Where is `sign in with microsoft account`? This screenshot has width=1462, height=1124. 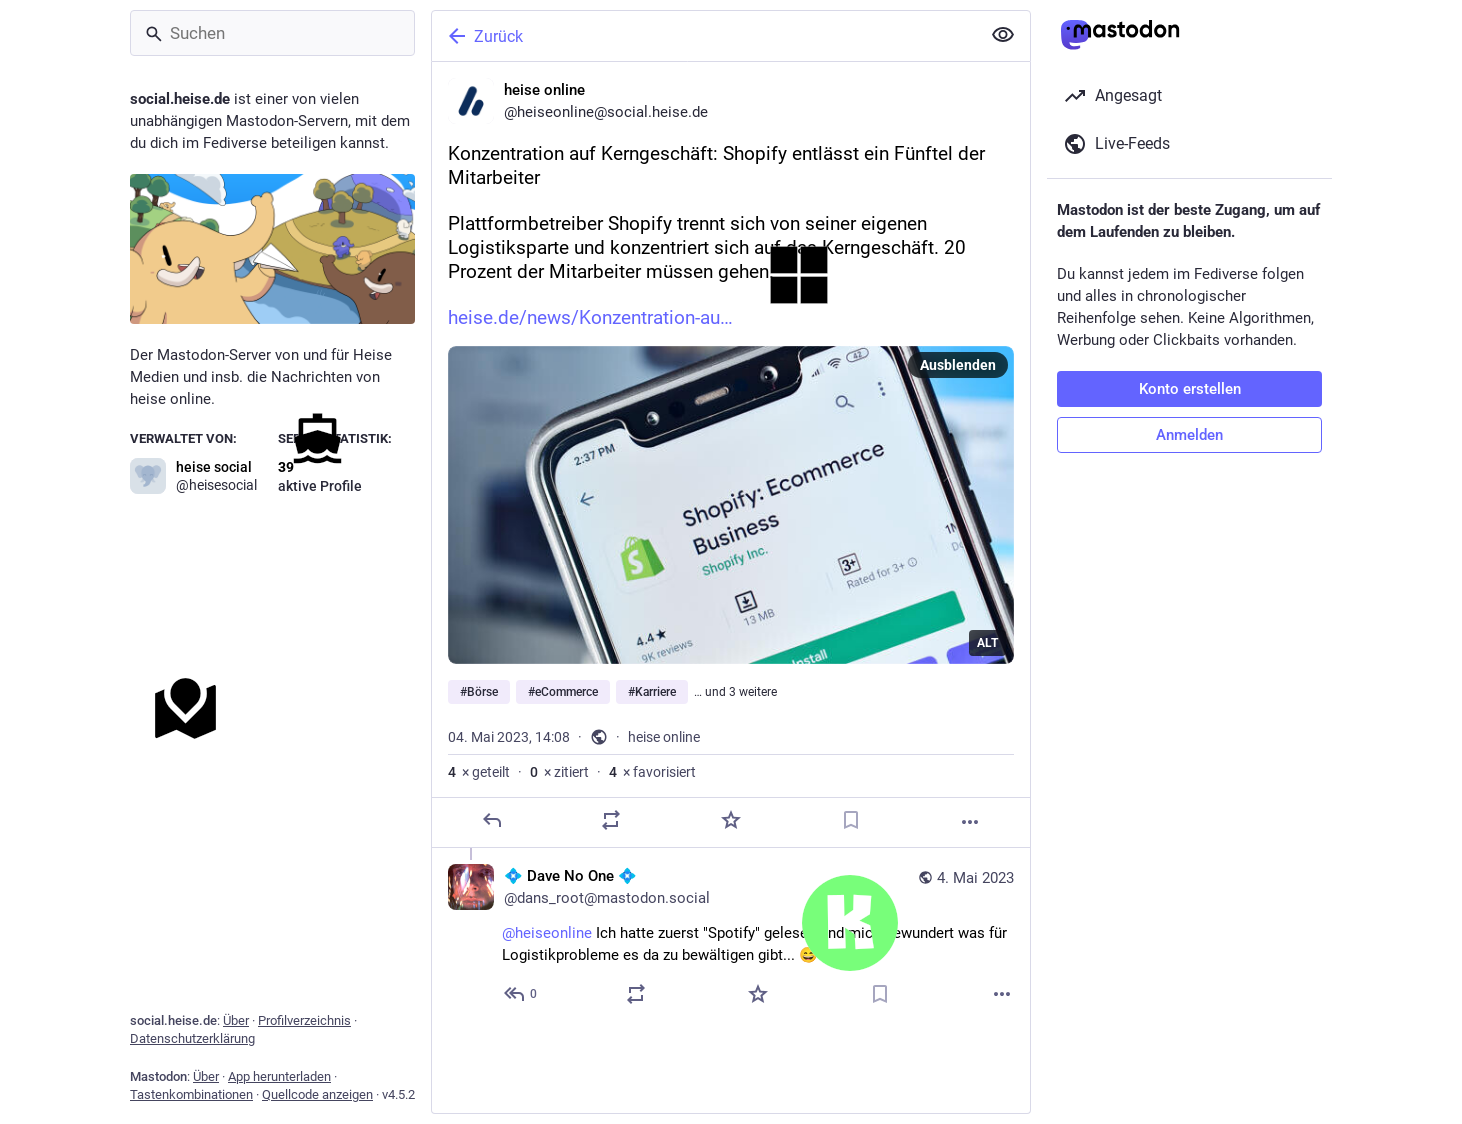 sign in with microsoft account is located at coordinates (799, 275).